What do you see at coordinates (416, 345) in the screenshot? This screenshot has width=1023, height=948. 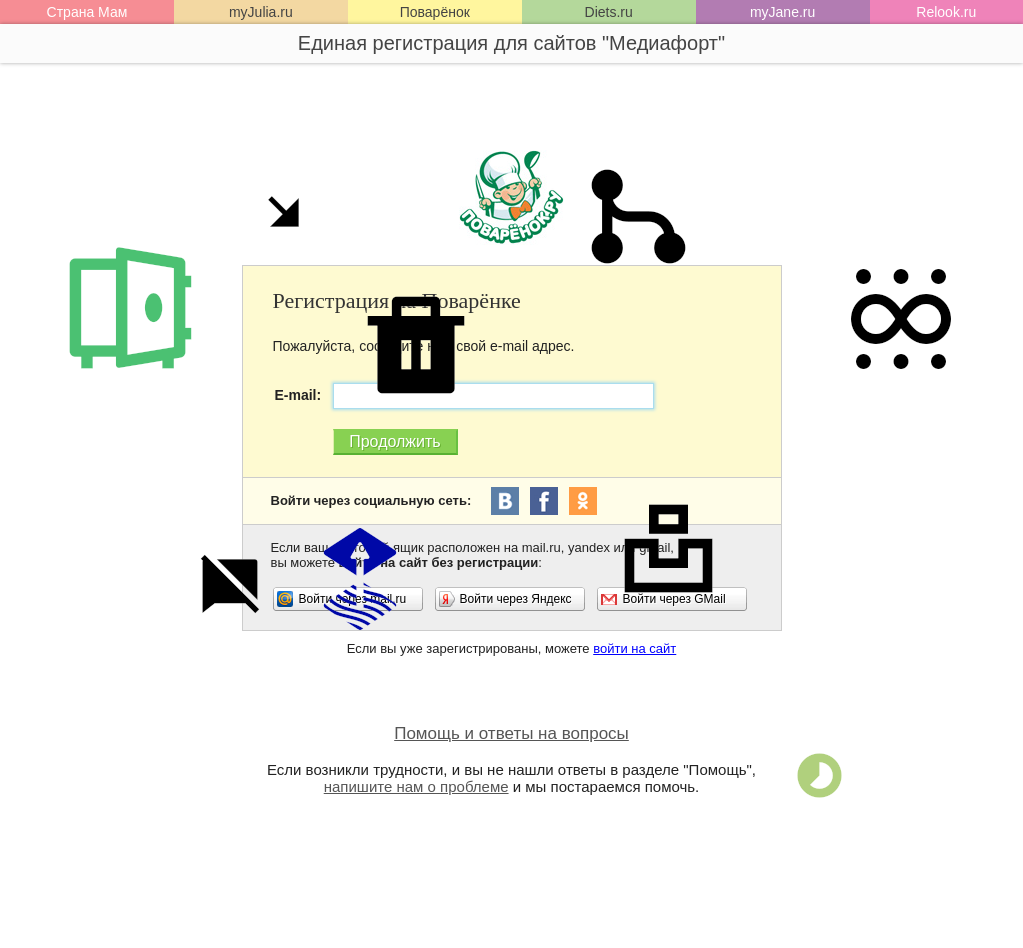 I see `delete selected item` at bounding box center [416, 345].